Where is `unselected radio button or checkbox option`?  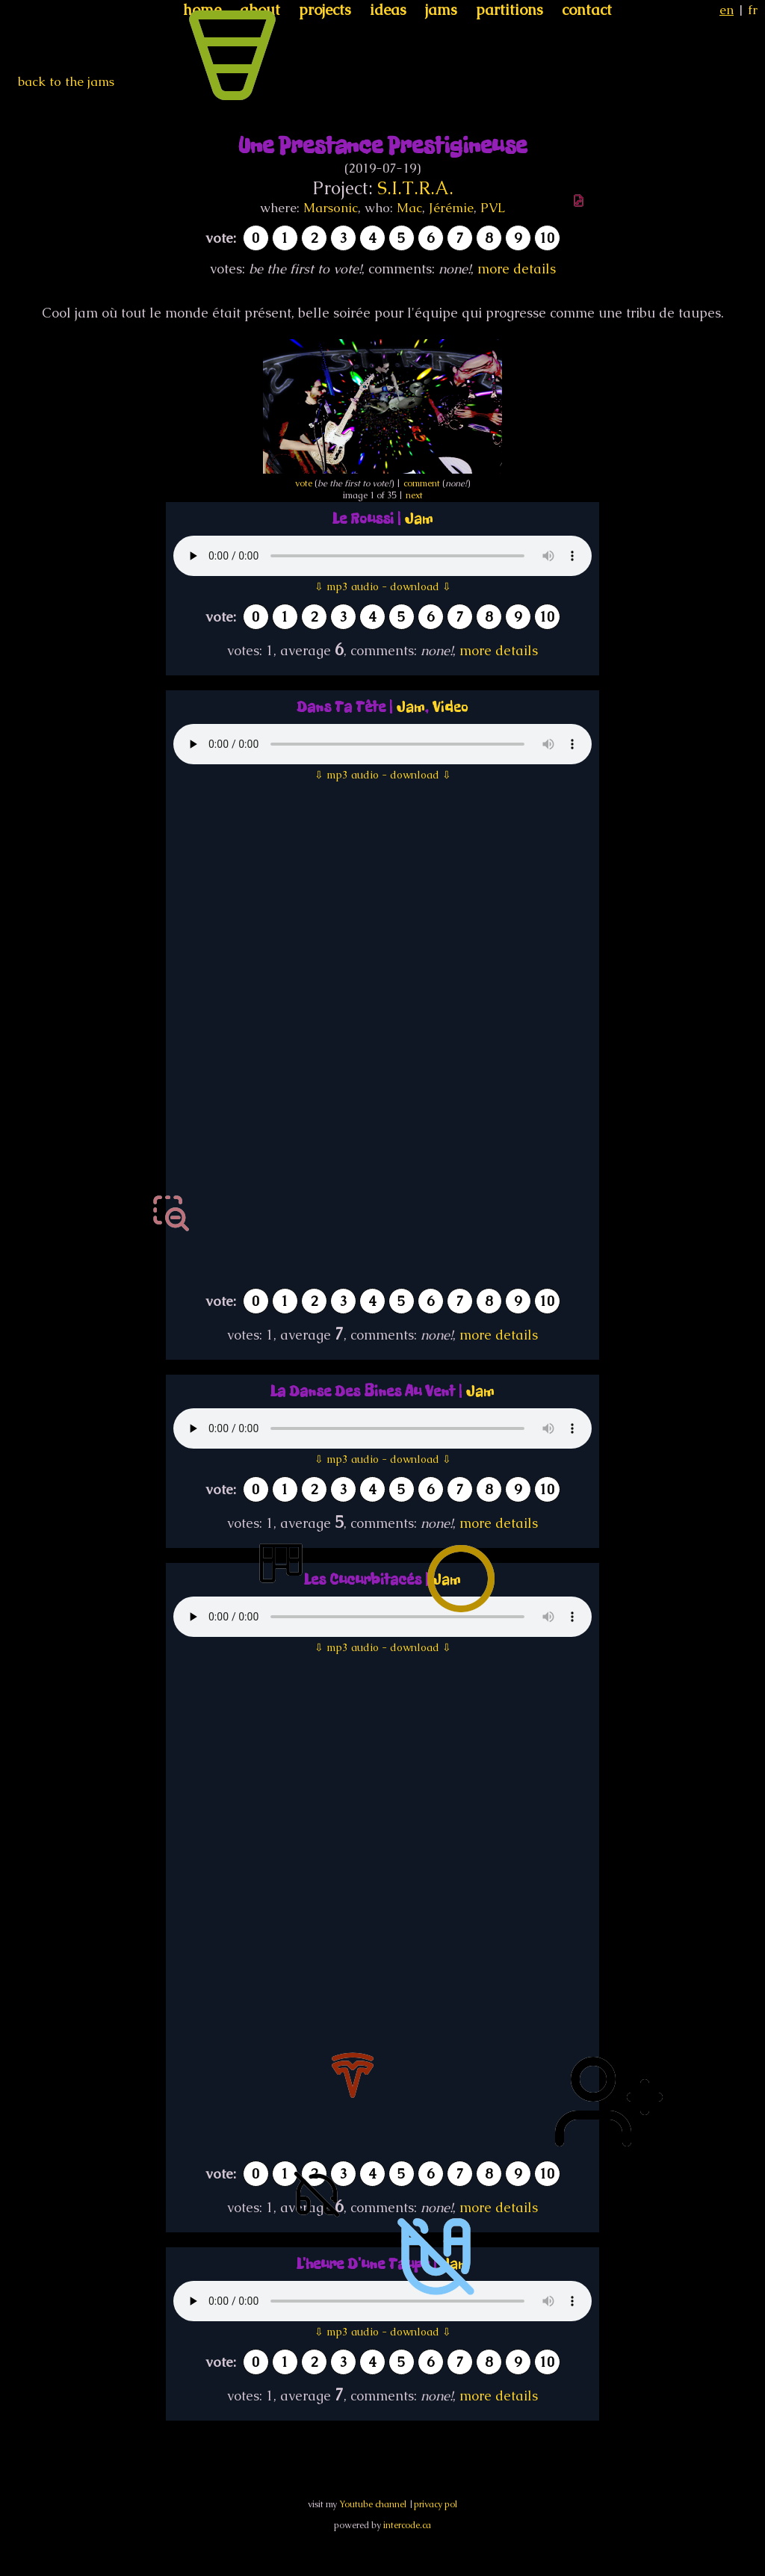 unselected radio button or checkbox option is located at coordinates (461, 1579).